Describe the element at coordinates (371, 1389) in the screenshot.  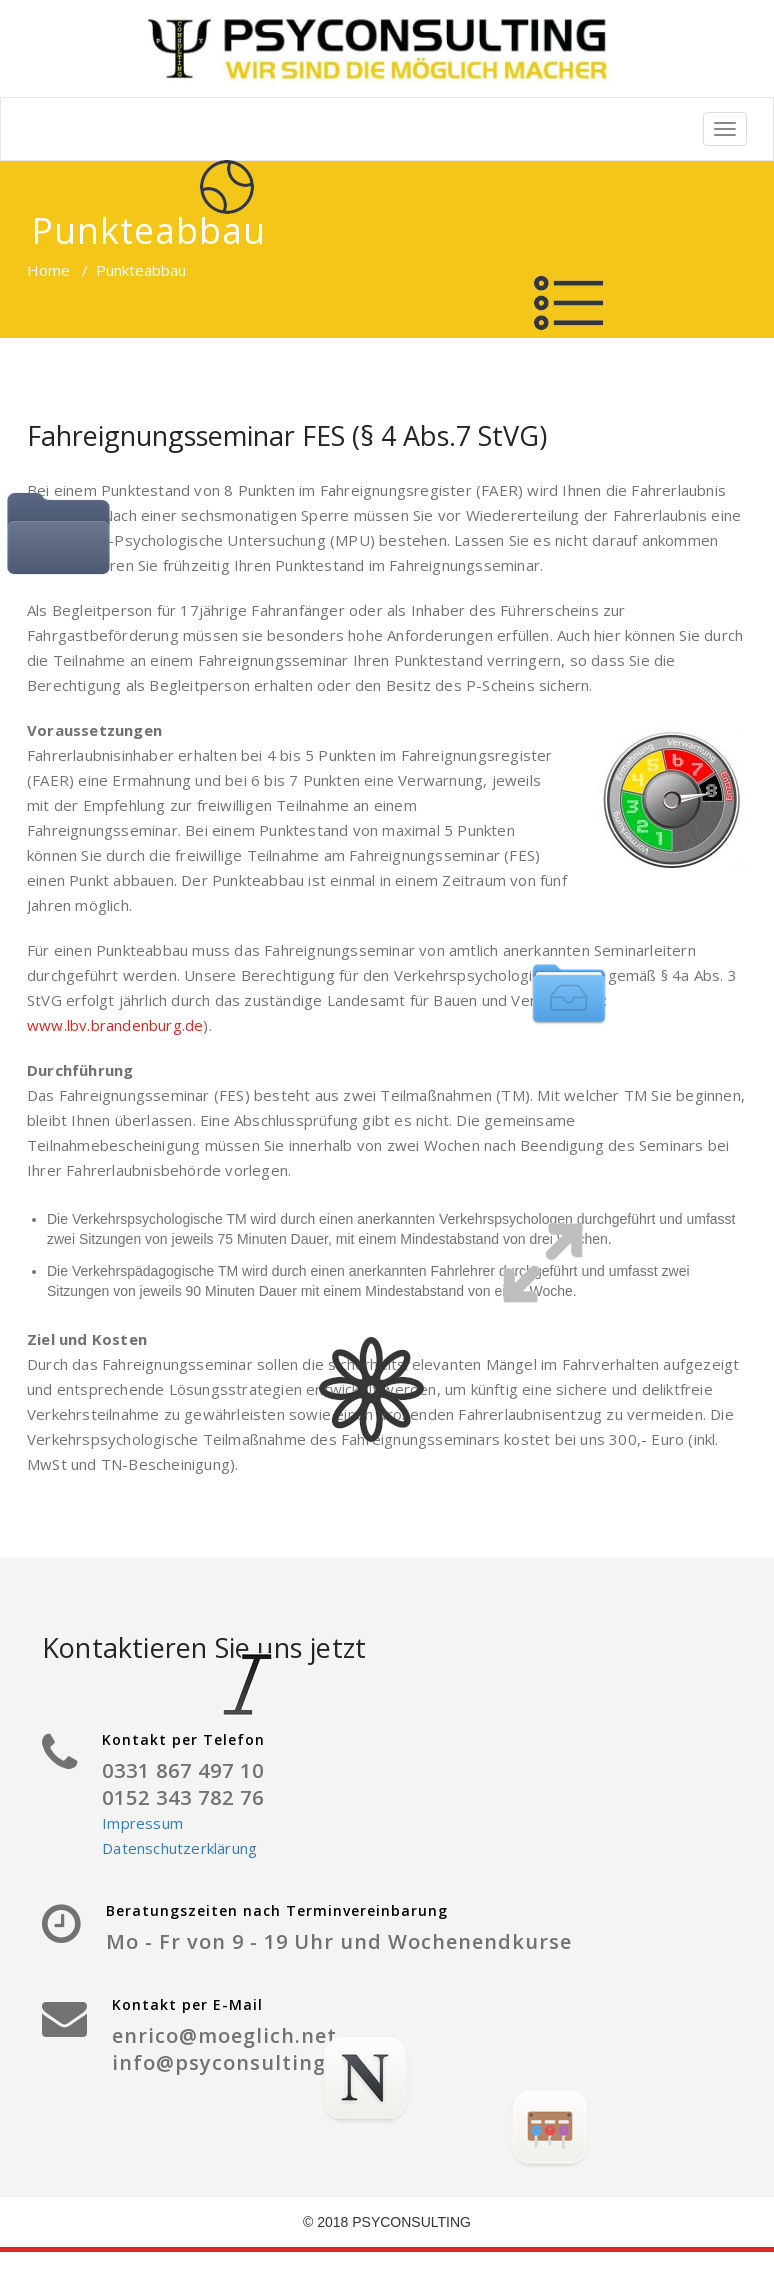
I see `open budgie window shuffler workspace manager` at that location.